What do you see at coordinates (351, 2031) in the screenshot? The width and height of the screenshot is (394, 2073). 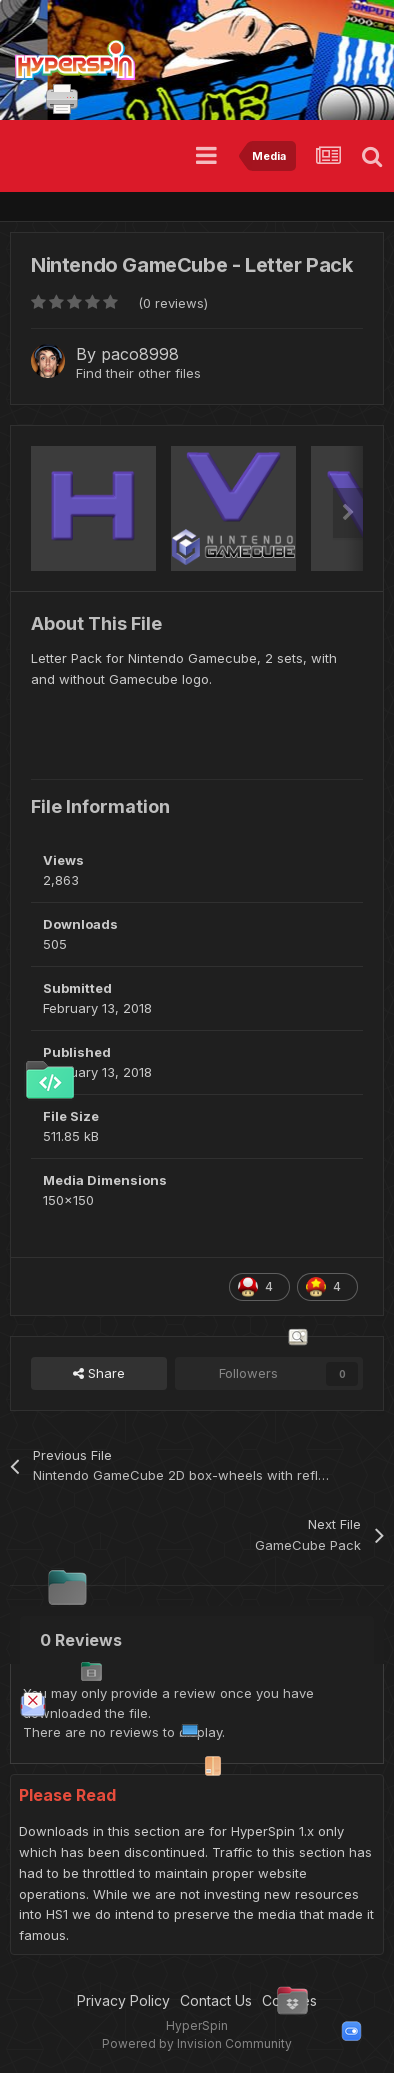 I see `access desktop customization settings` at bounding box center [351, 2031].